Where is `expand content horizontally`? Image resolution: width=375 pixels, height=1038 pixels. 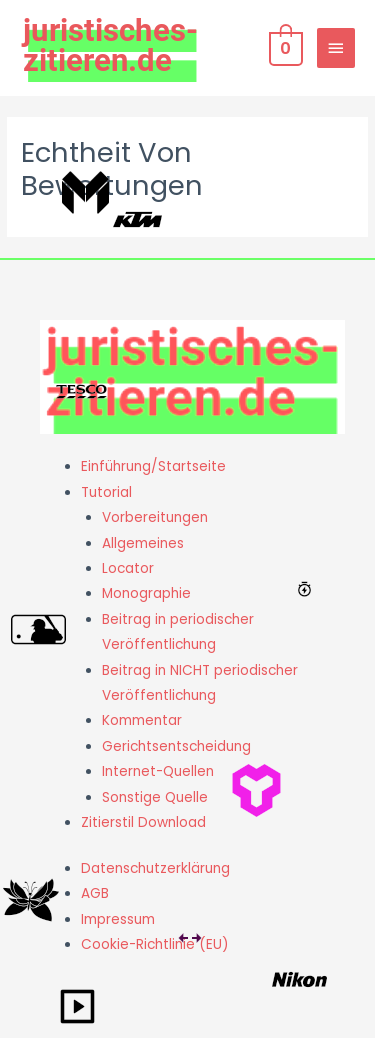
expand content horizontally is located at coordinates (190, 938).